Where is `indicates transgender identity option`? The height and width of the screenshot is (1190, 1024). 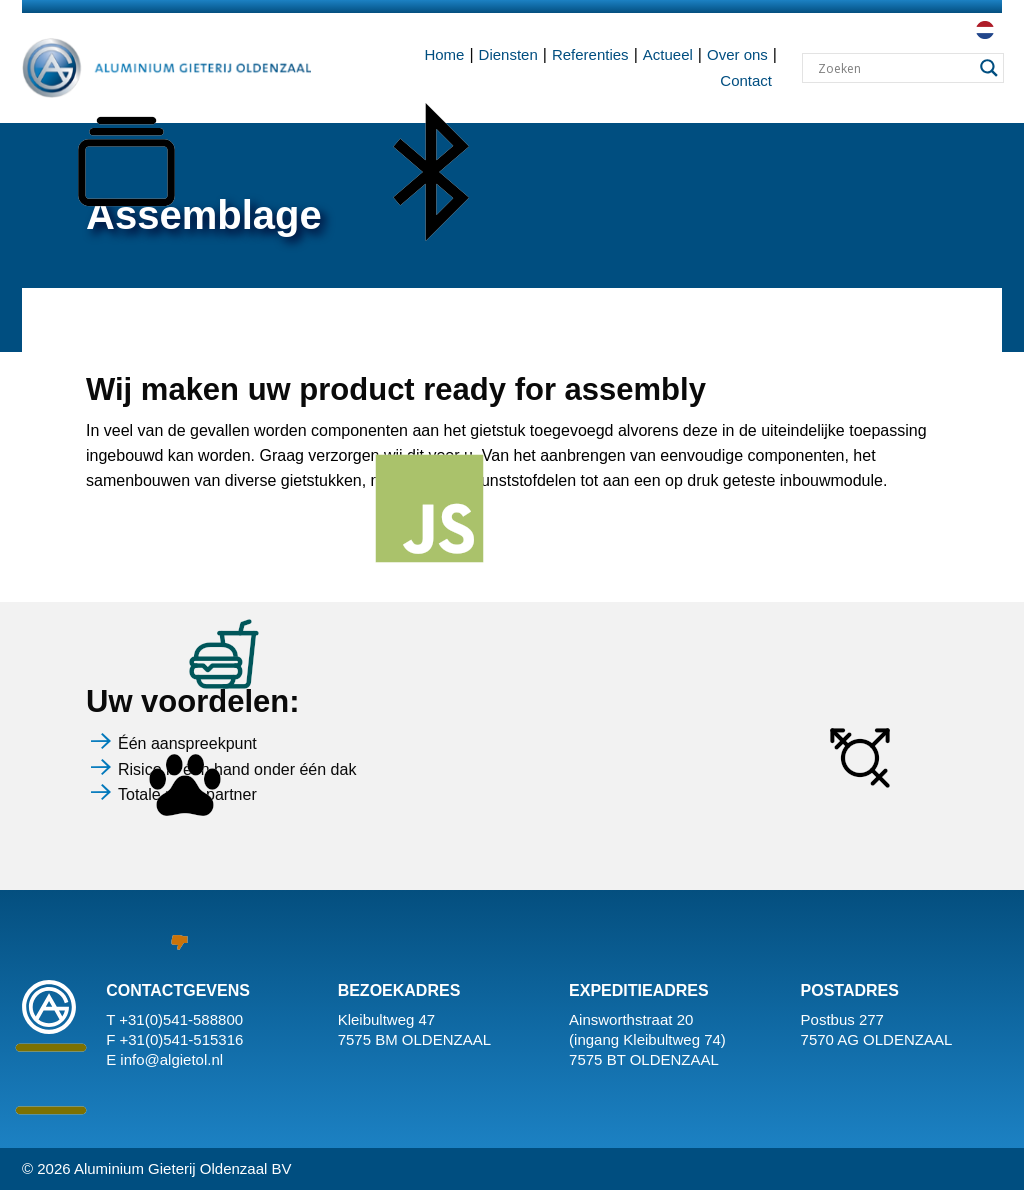 indicates transgender identity option is located at coordinates (860, 758).